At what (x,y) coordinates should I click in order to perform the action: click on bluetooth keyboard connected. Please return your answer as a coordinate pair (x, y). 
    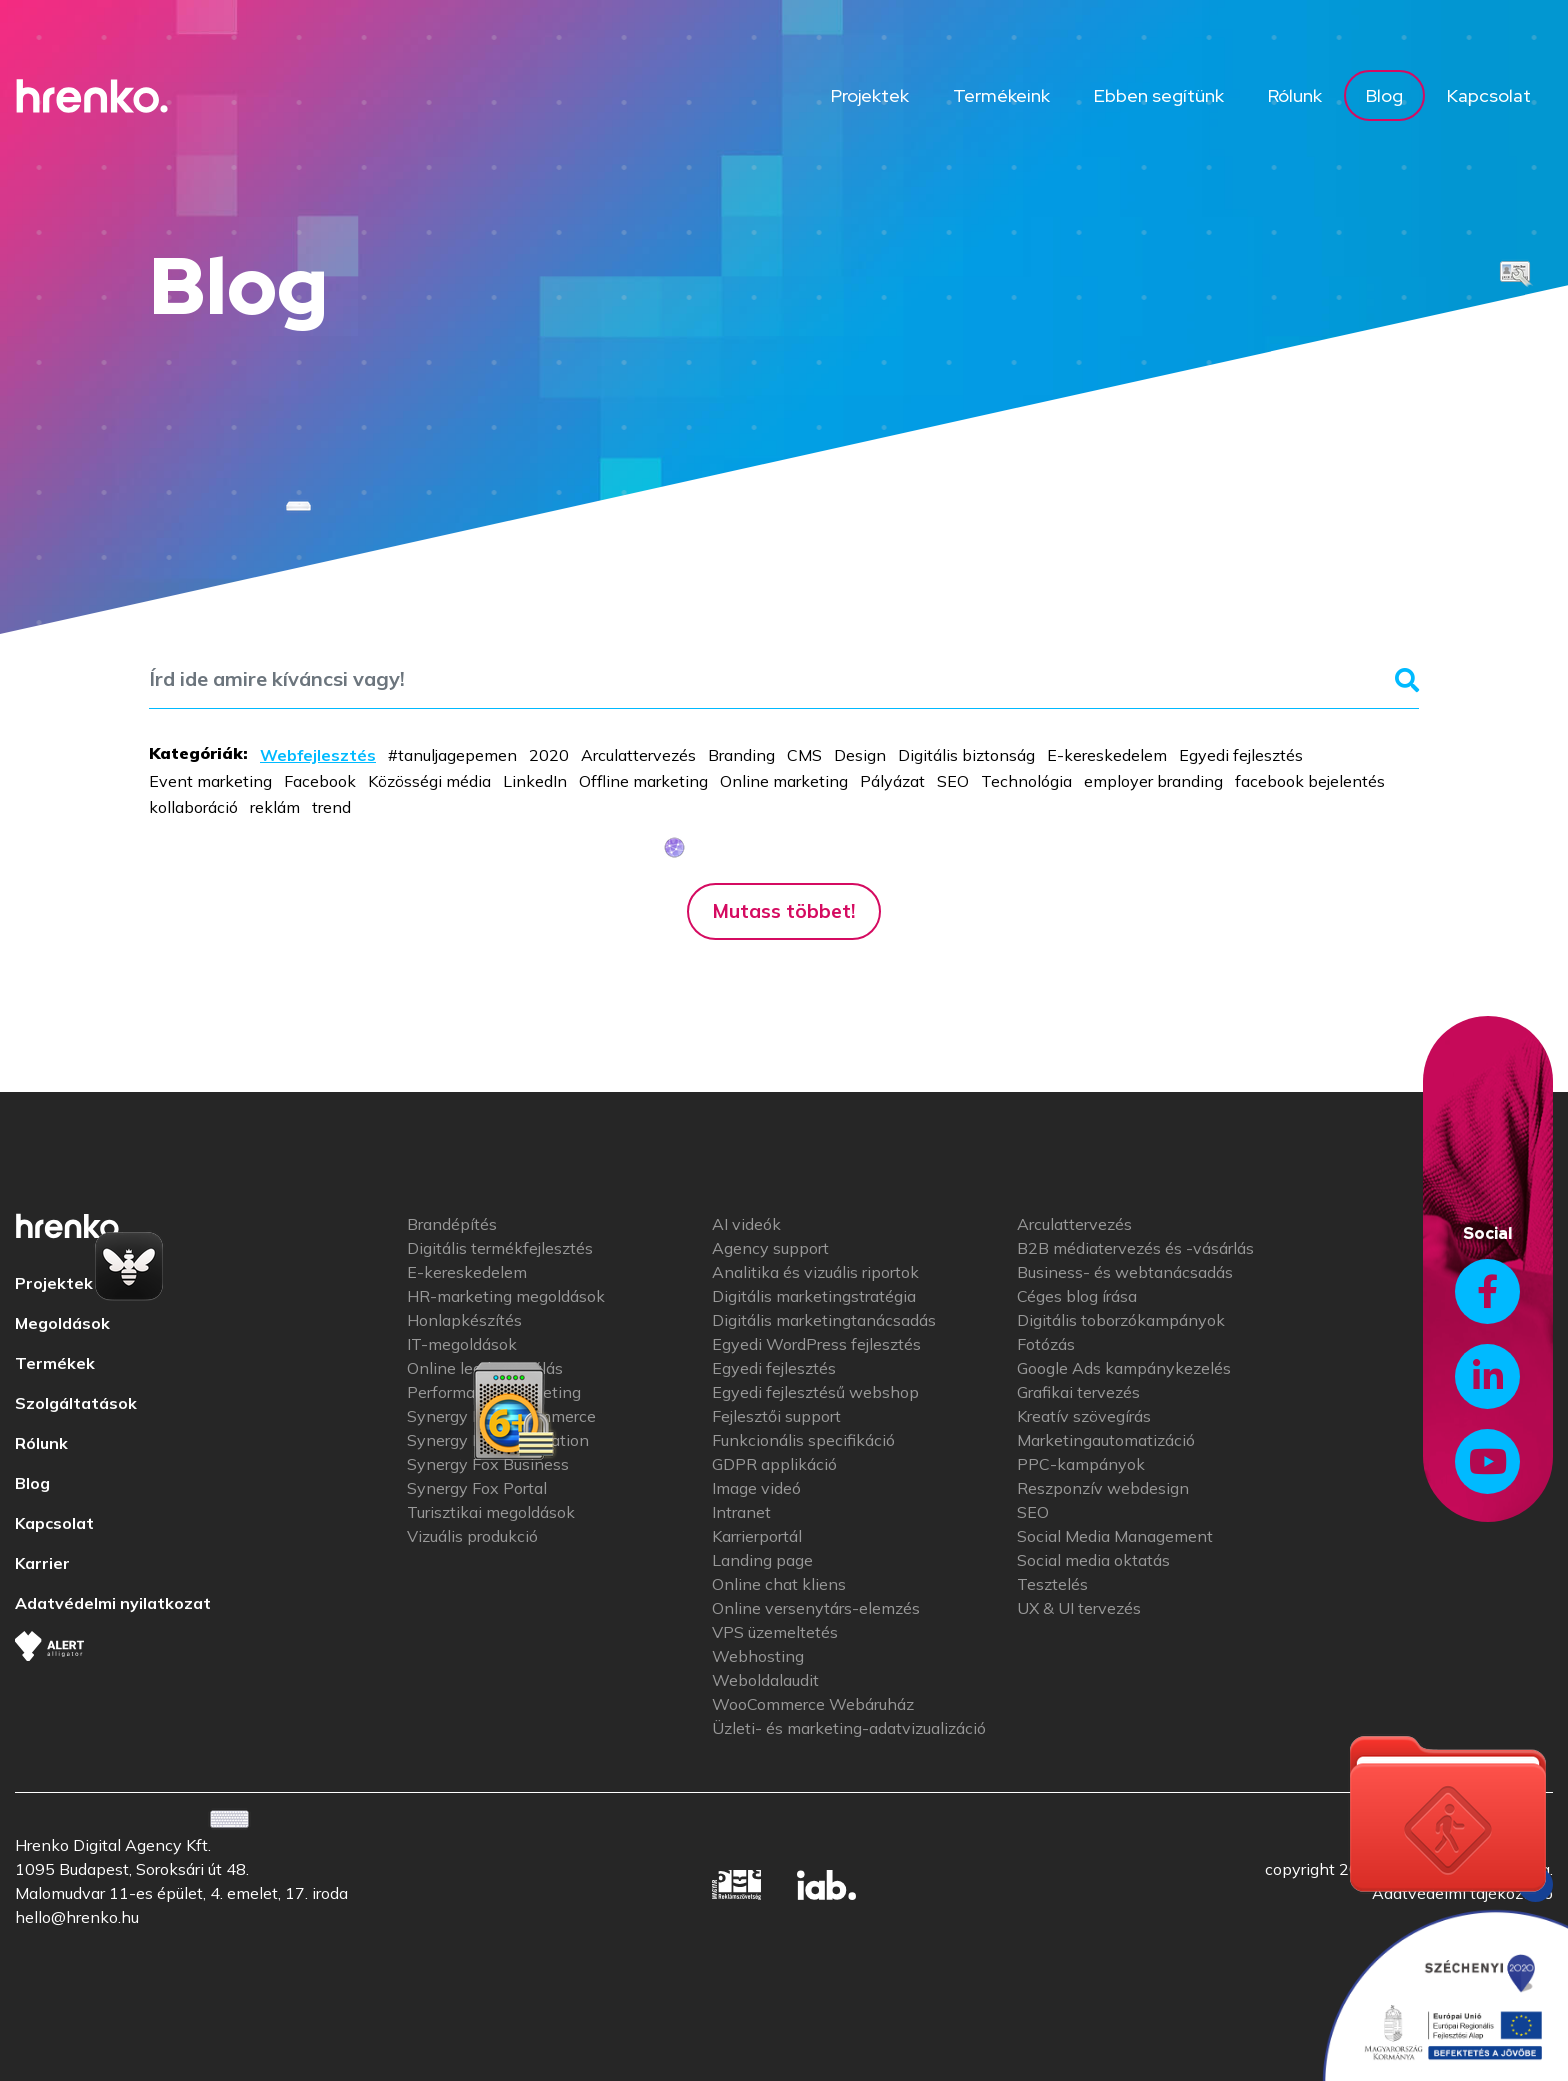
    Looking at the image, I should click on (229, 1819).